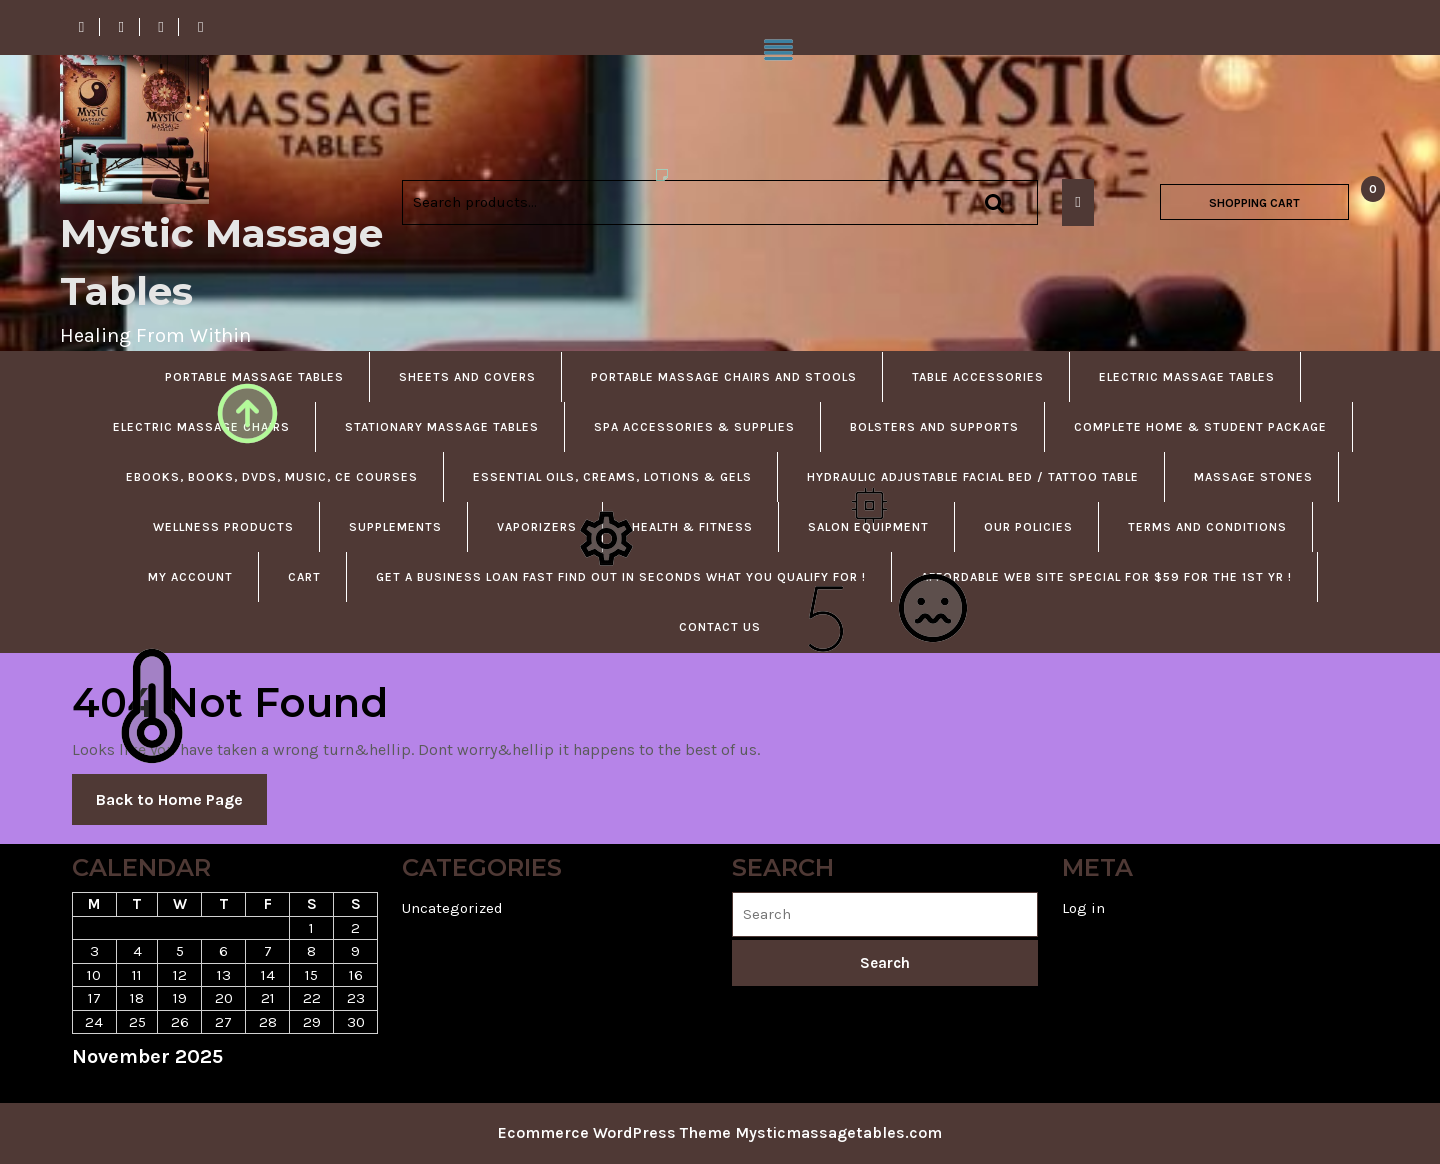  I want to click on scroll to top of page, so click(247, 413).